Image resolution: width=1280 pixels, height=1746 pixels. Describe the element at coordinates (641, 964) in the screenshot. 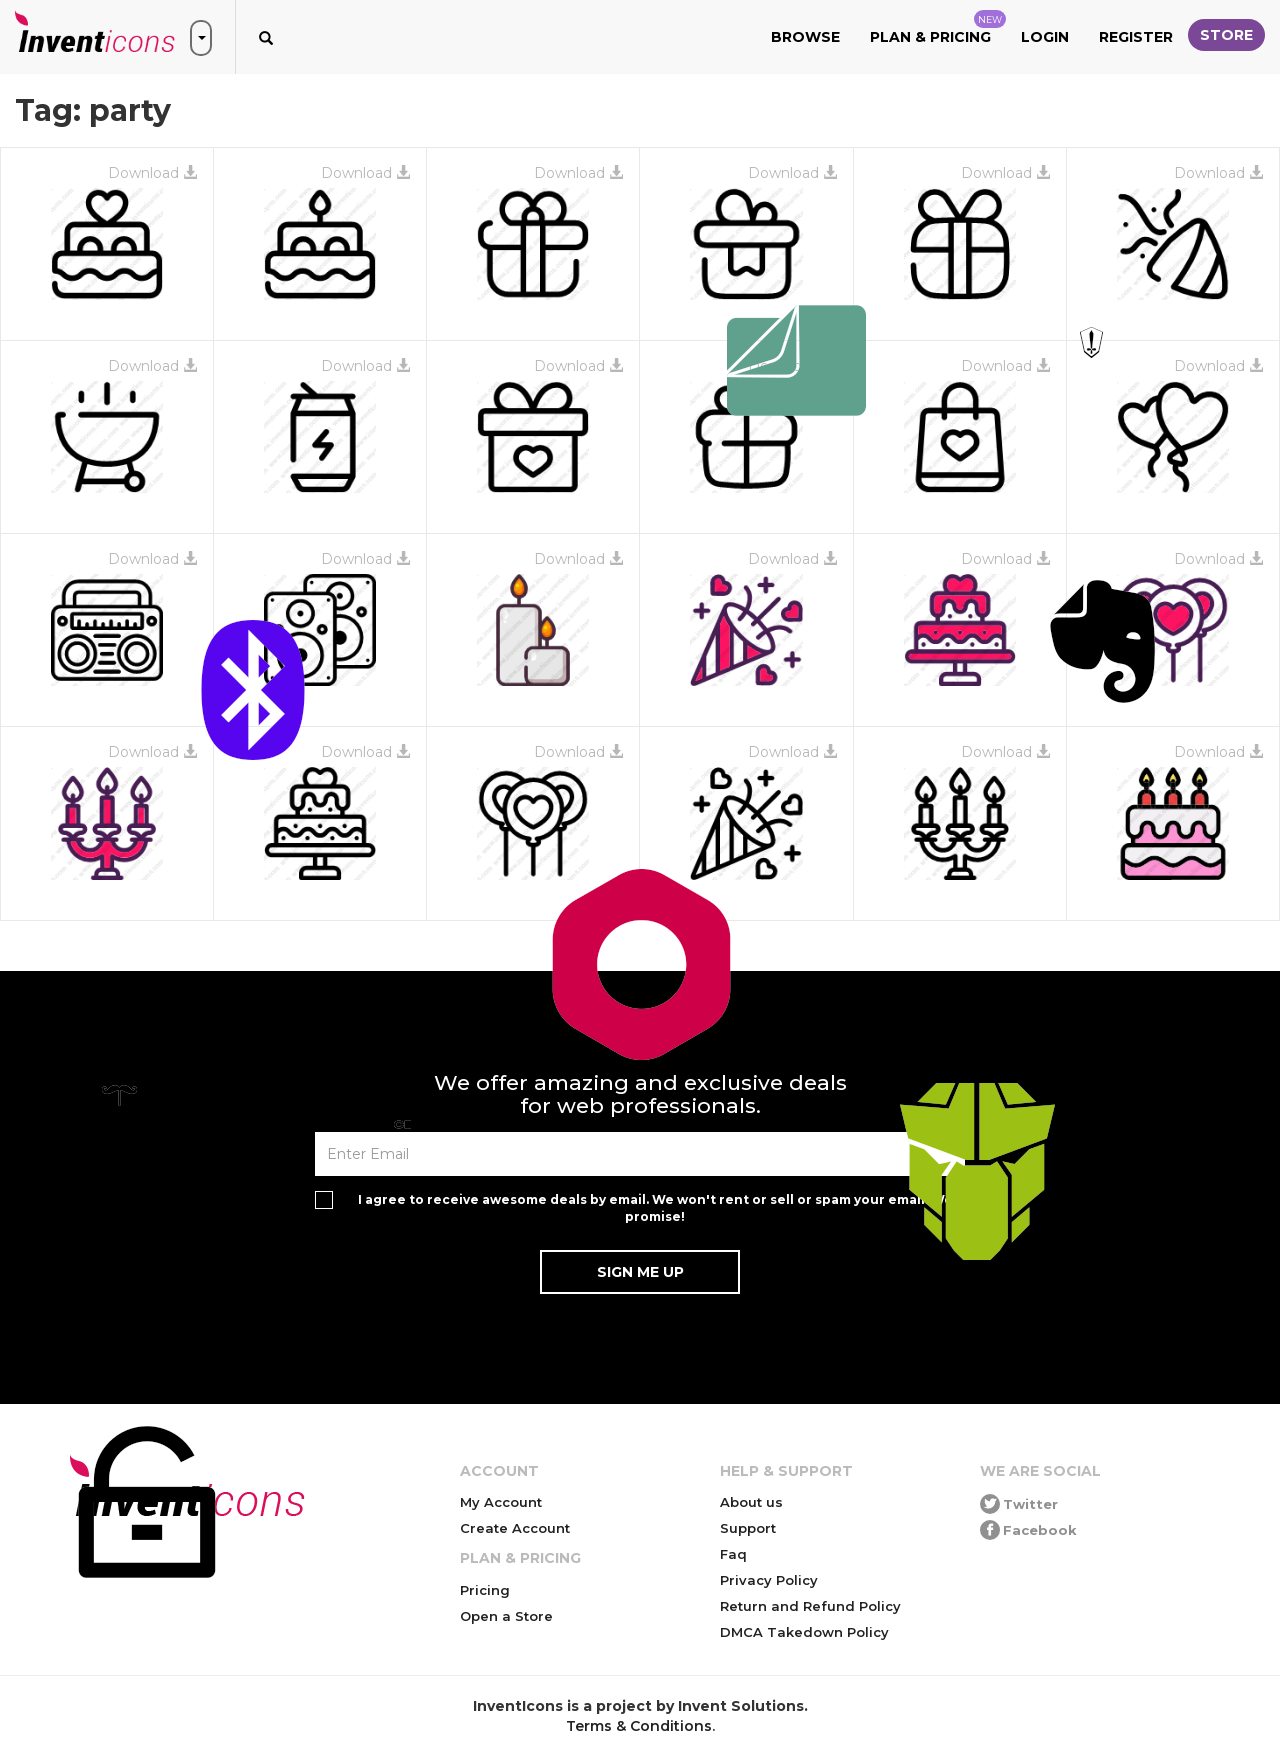

I see `open medusa commerce dashboard` at that location.